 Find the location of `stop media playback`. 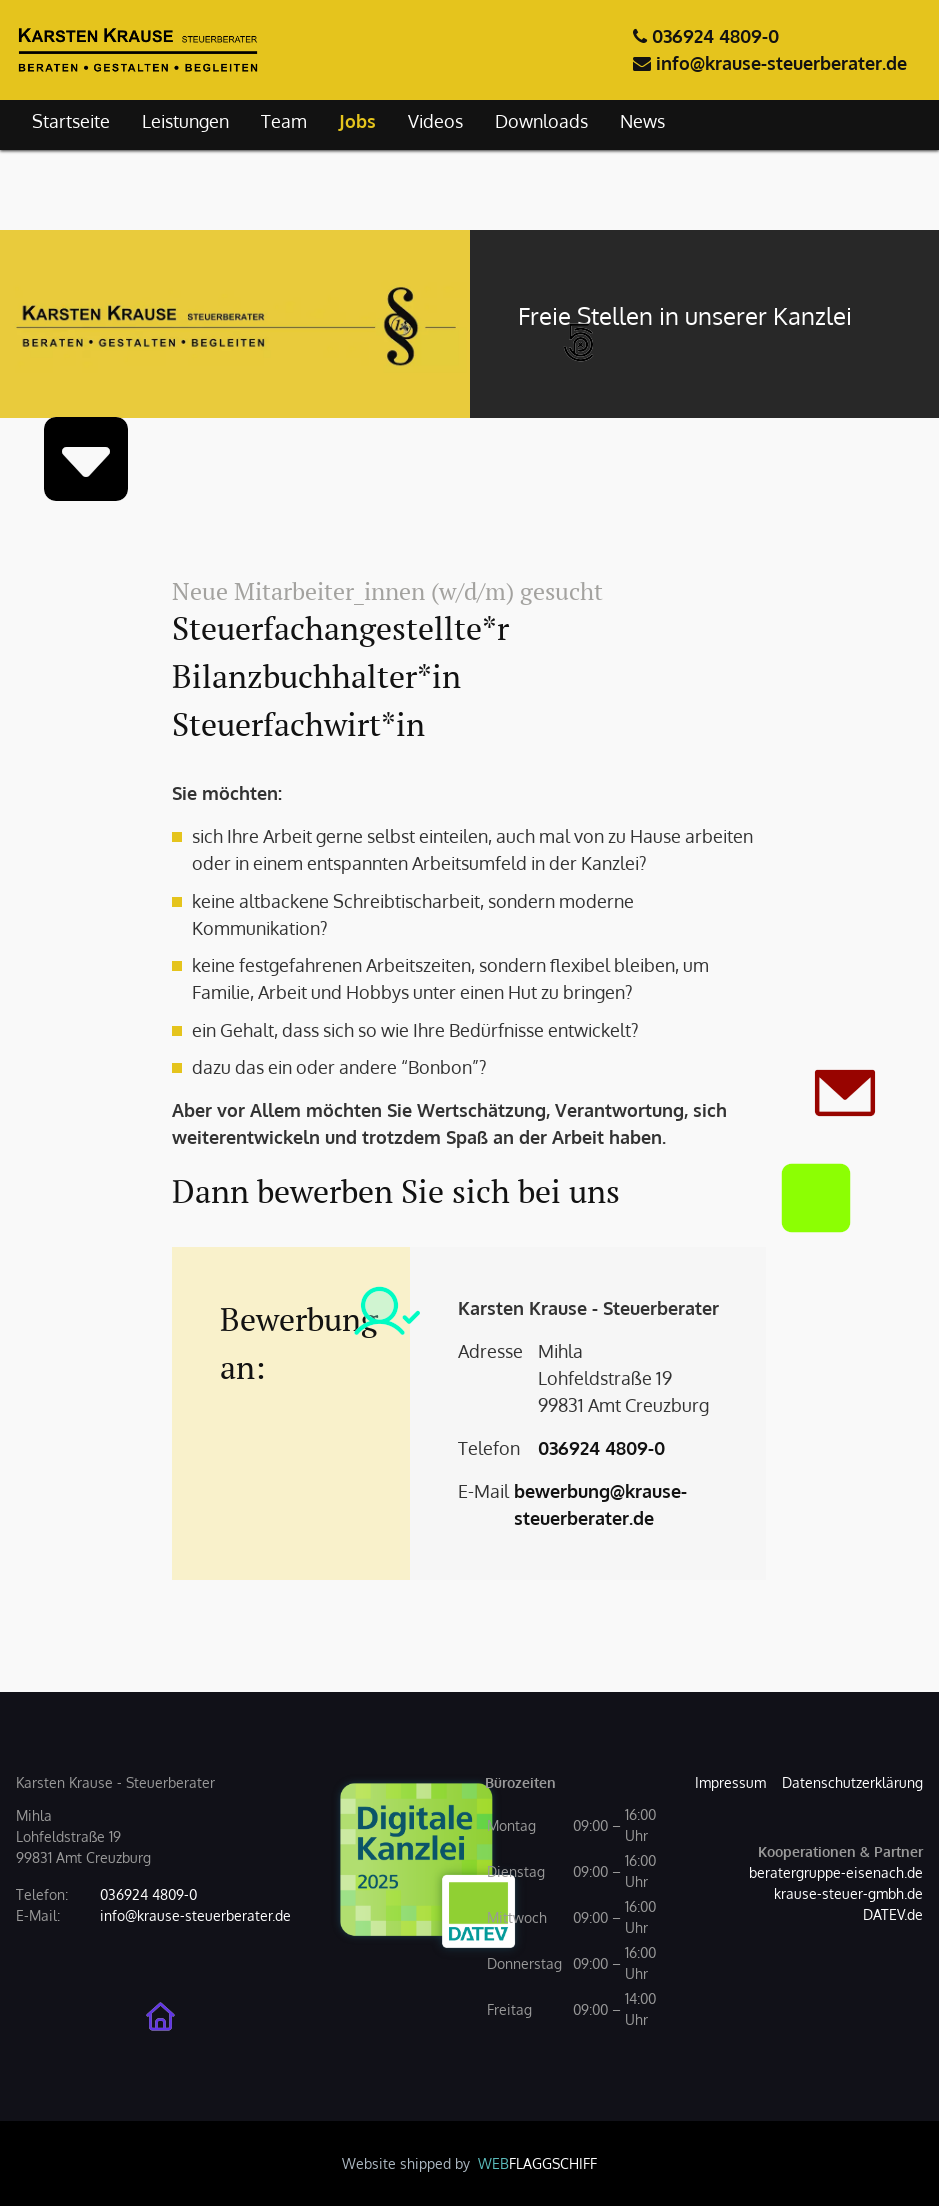

stop media playback is located at coordinates (816, 1198).